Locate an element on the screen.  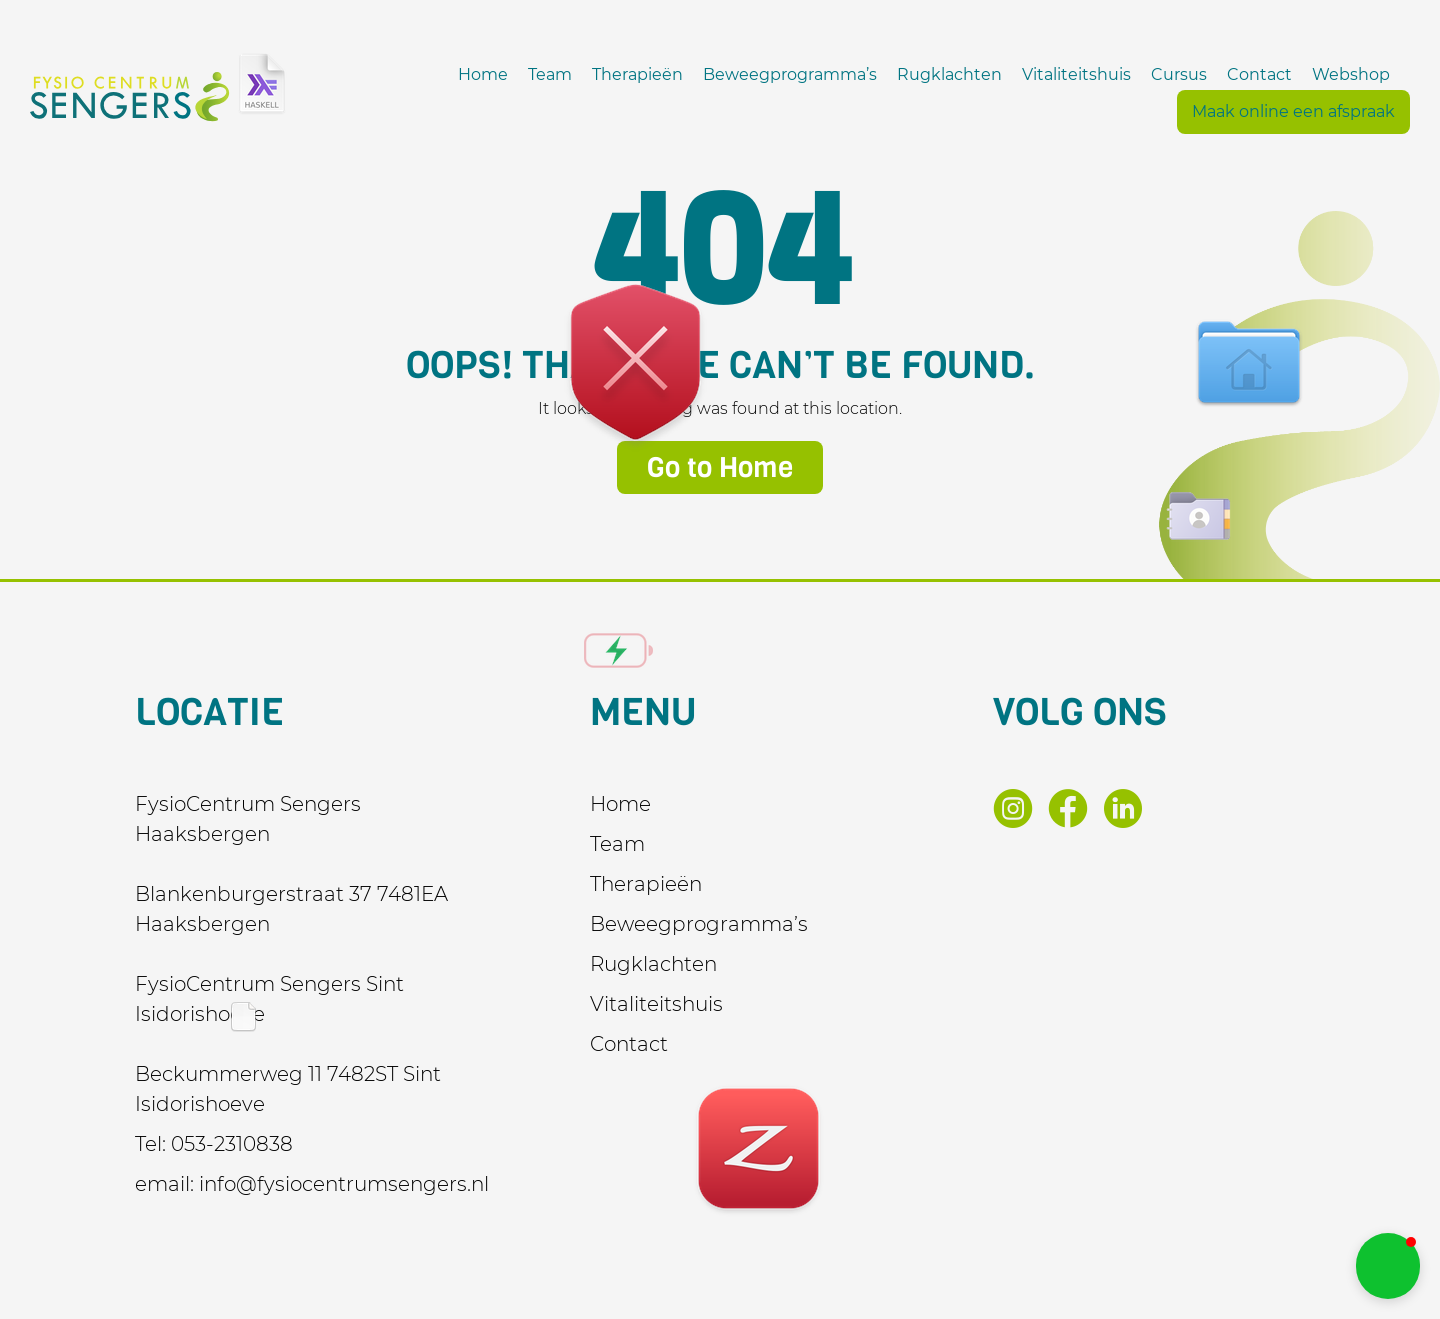
indicates low or weak security status is located at coordinates (635, 367).